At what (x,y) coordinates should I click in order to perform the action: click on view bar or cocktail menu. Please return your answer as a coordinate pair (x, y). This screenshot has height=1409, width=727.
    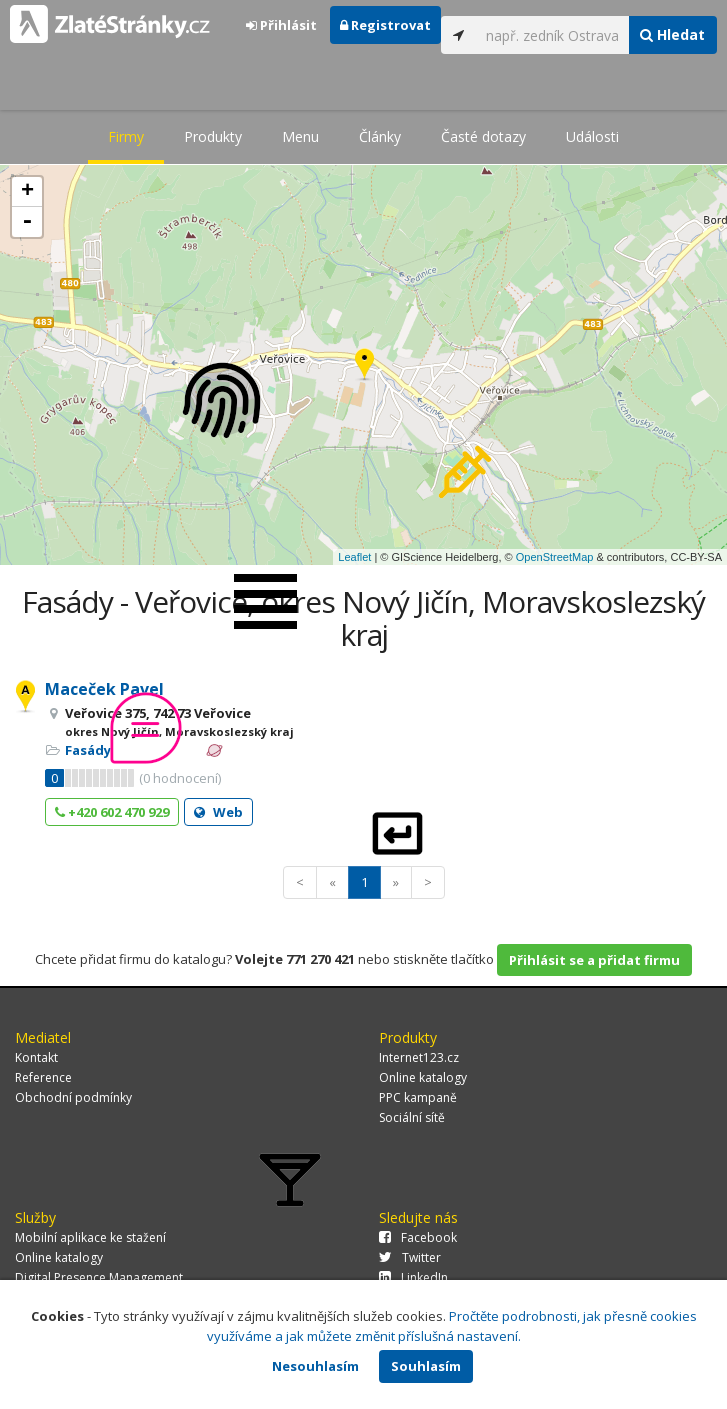
    Looking at the image, I should click on (290, 1180).